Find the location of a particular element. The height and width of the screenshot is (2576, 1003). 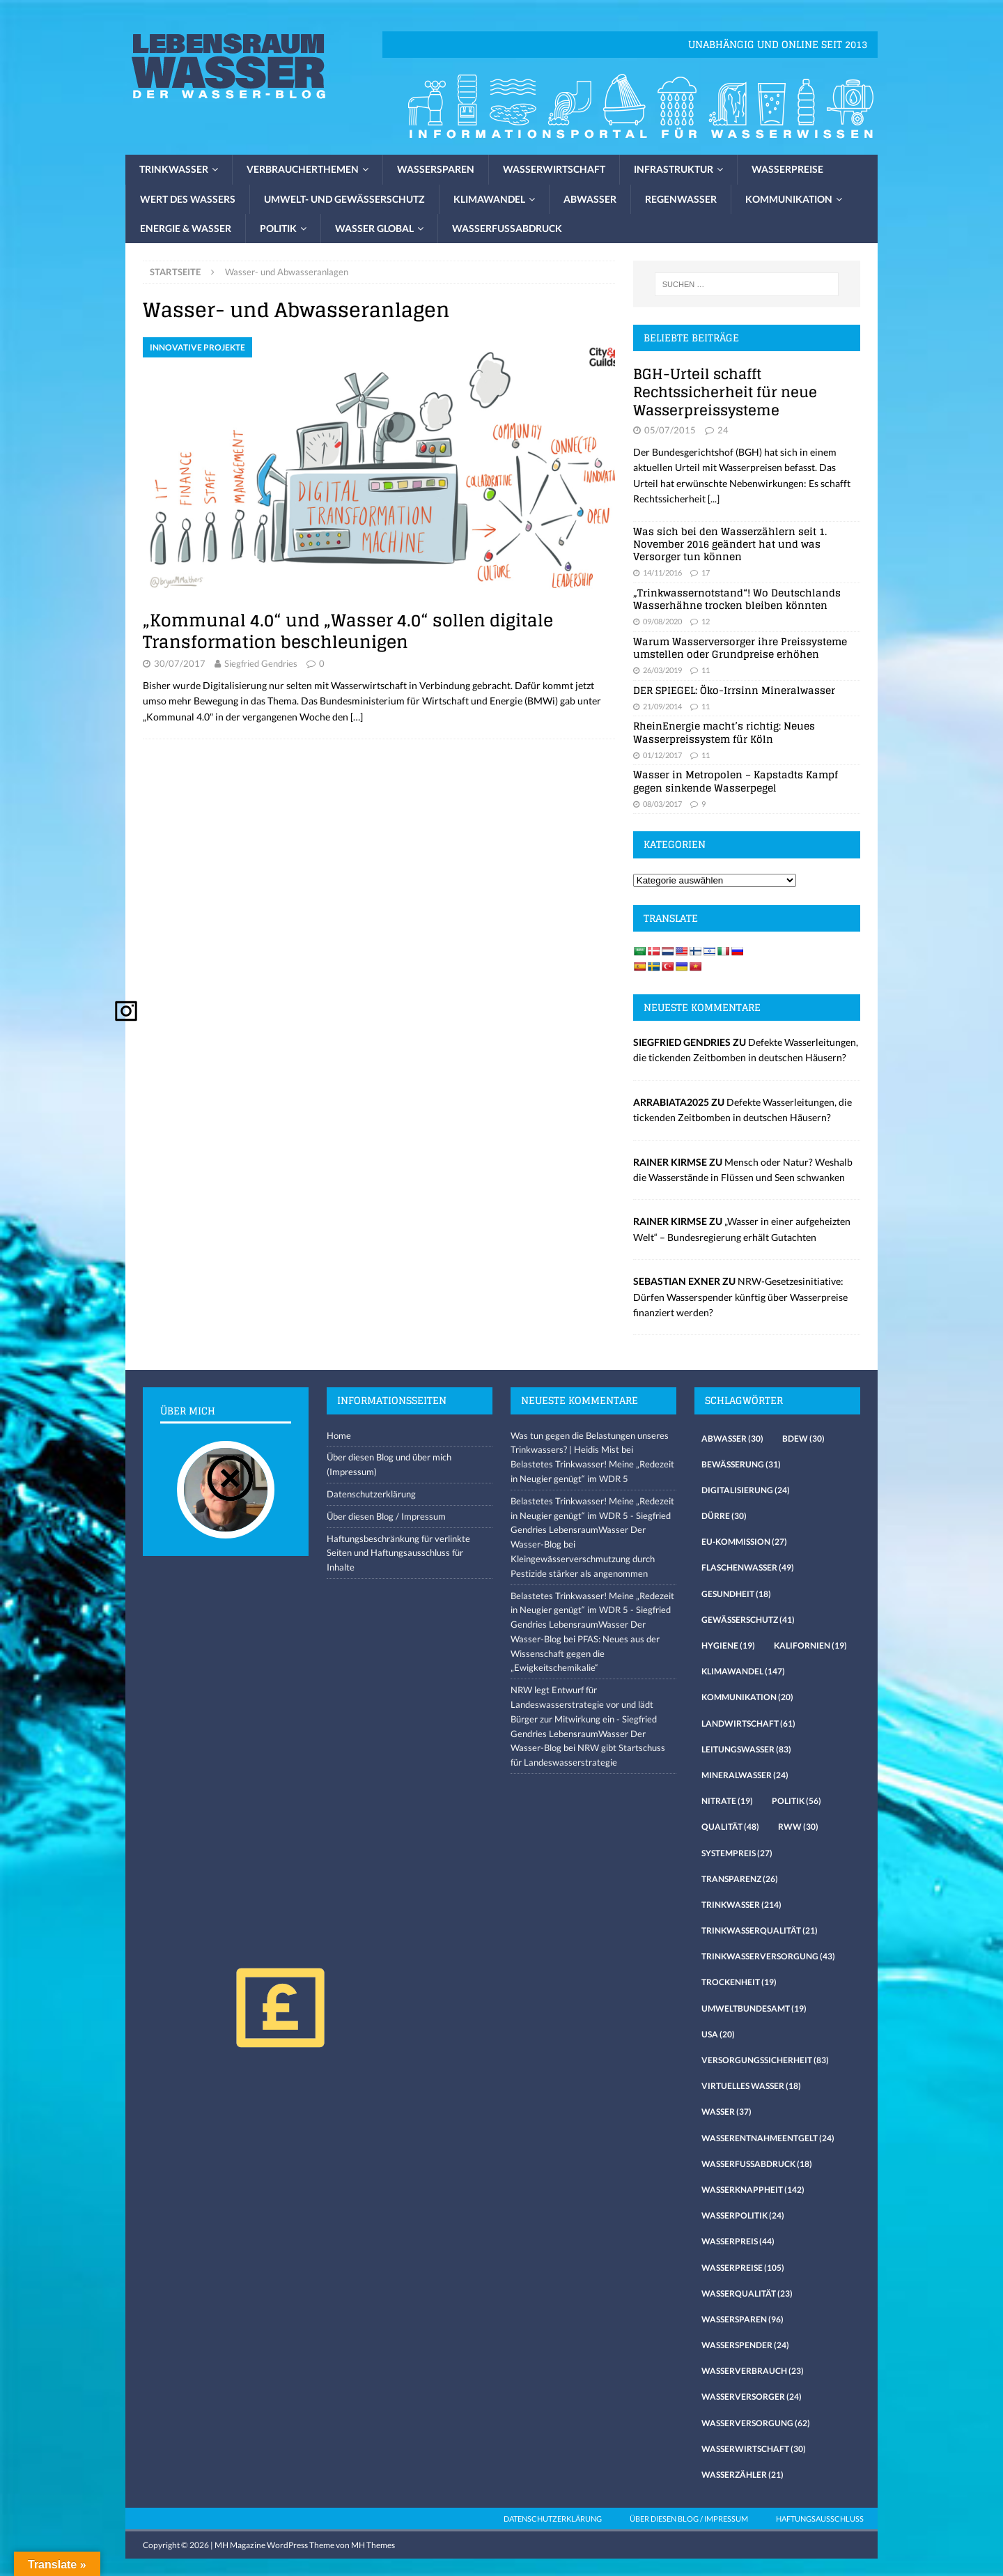

view balance in british pounds is located at coordinates (280, 2007).